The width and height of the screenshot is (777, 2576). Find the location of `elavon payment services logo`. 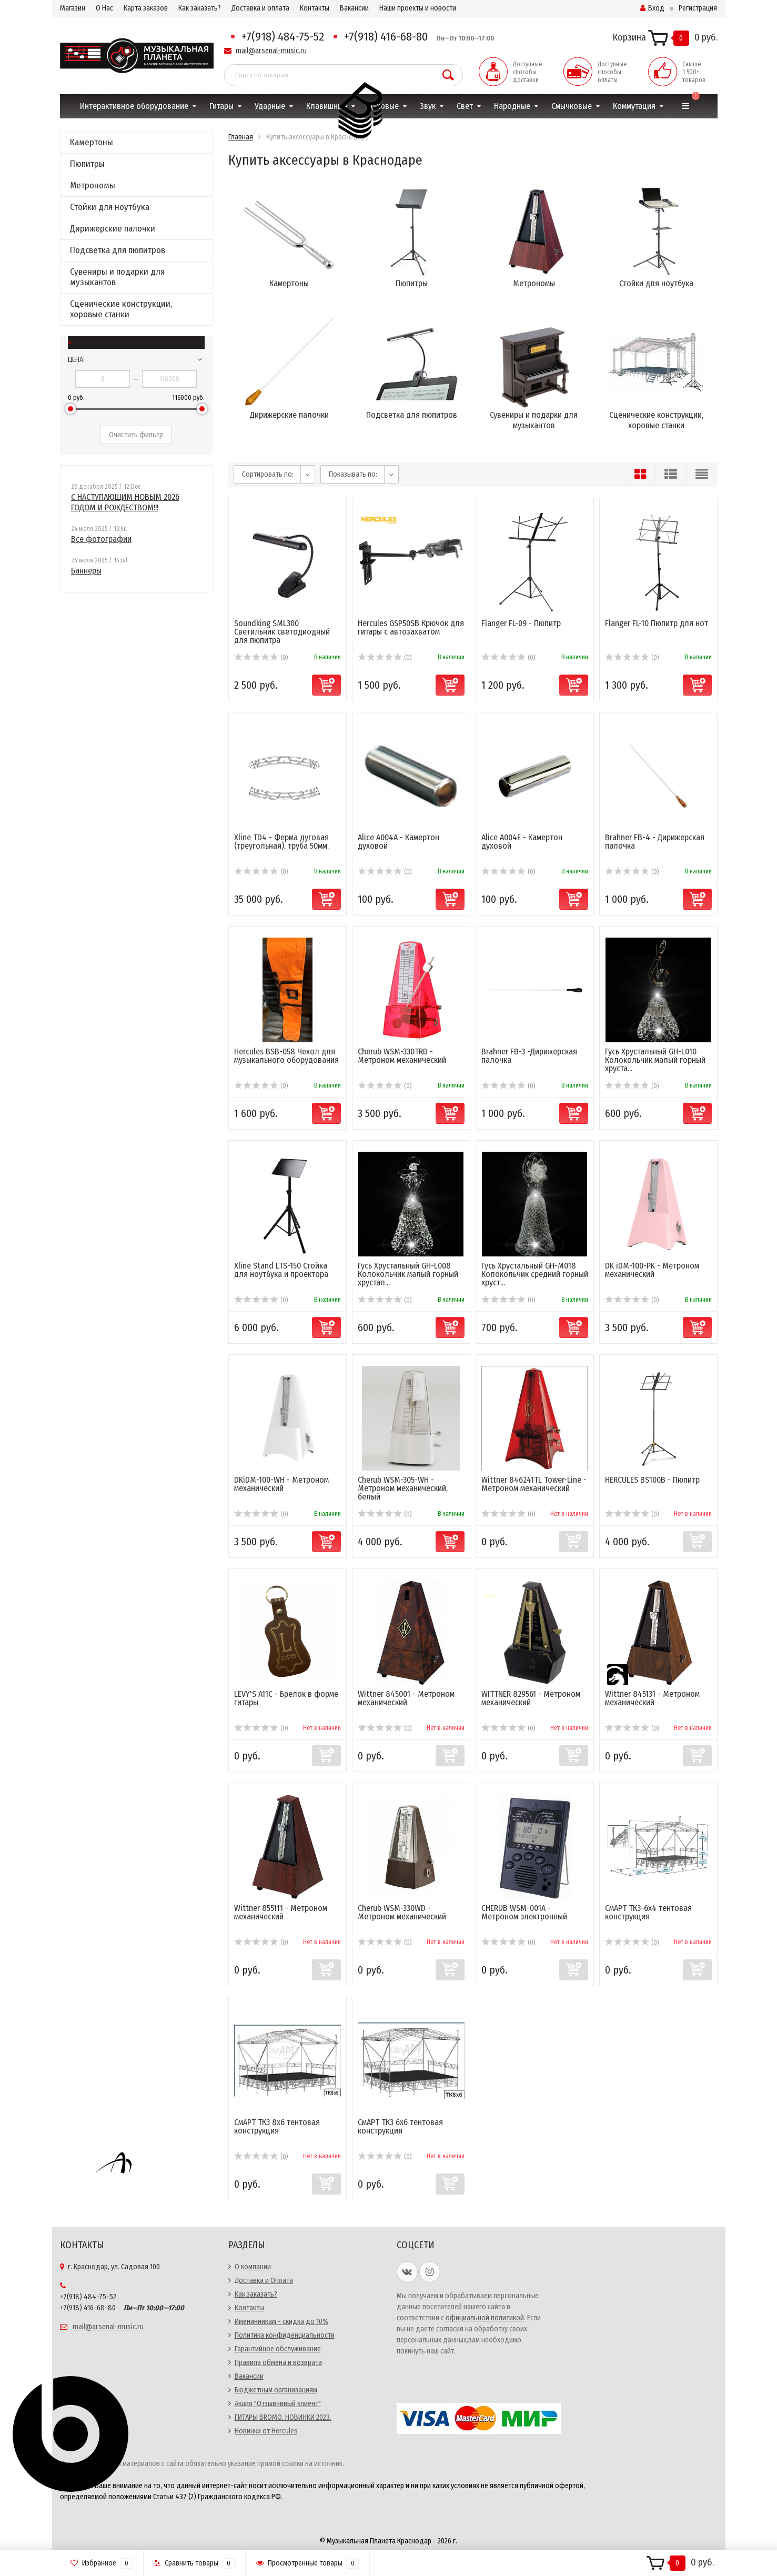

elavon payment services logo is located at coordinates (114, 2163).